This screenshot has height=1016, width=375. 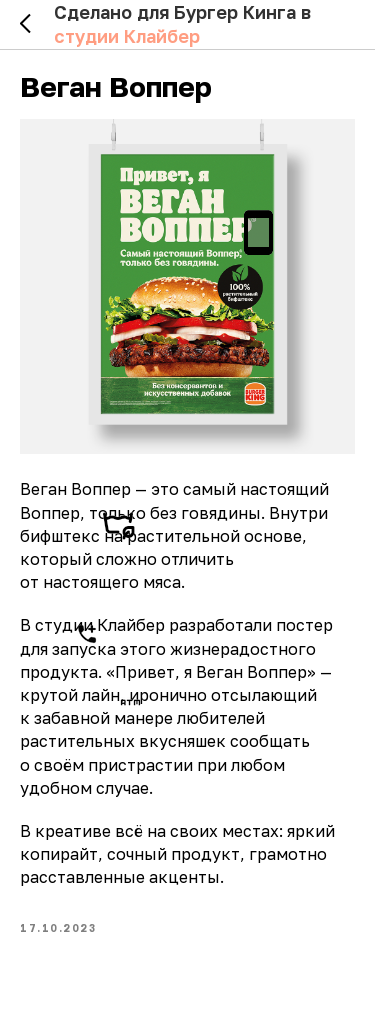 I want to click on add a new contact to your phone, so click(x=87, y=634).